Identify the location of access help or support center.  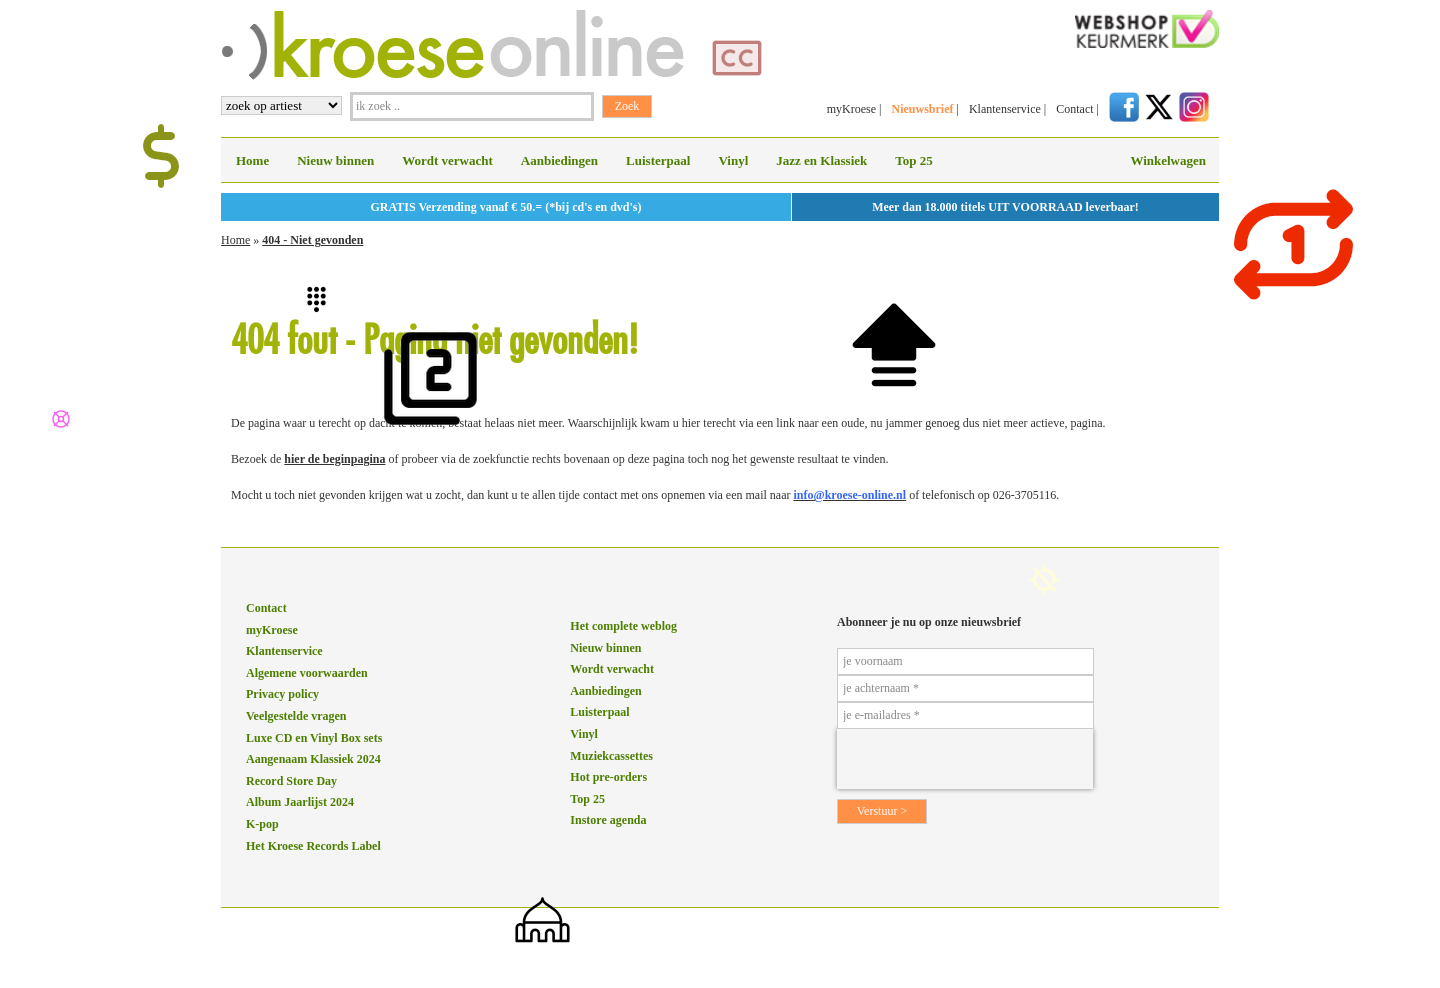
(61, 419).